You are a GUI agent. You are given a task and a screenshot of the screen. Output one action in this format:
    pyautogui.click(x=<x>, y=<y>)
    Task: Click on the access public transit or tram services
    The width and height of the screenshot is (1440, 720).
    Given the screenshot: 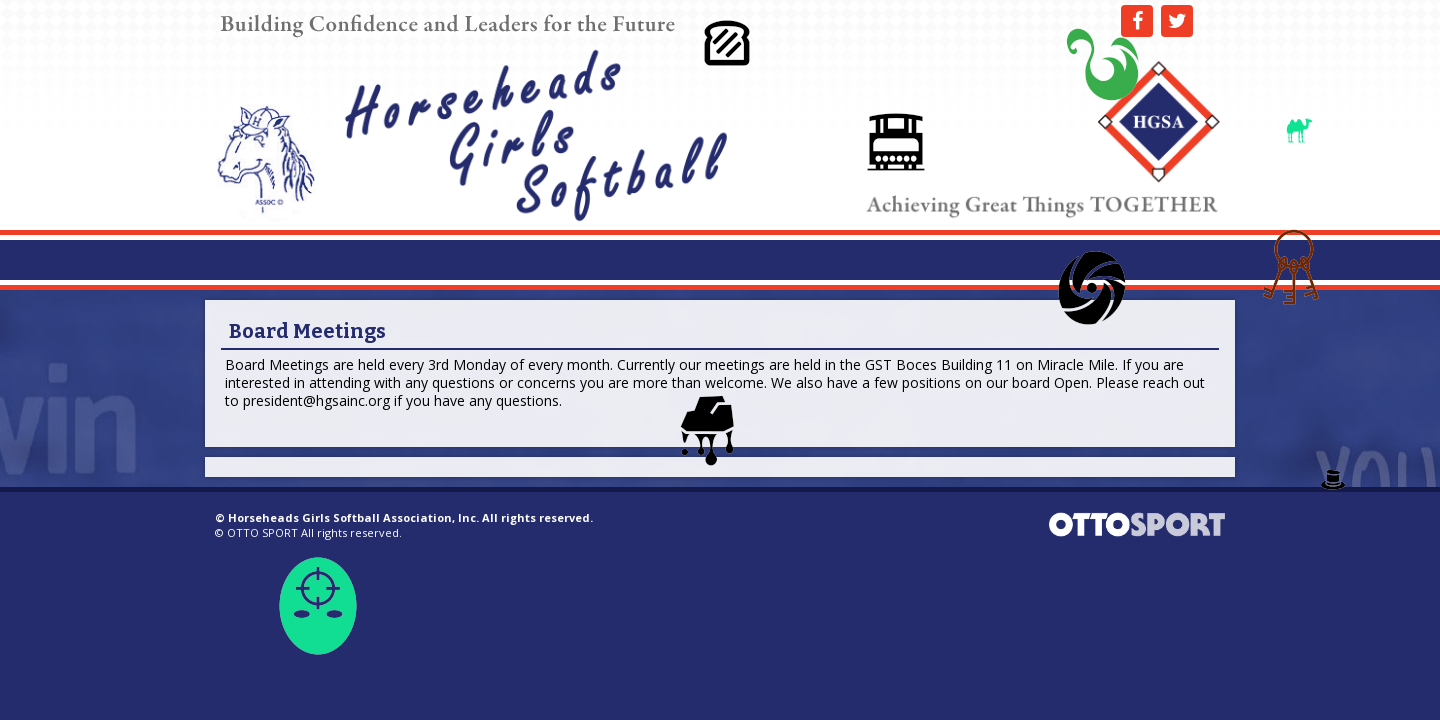 What is the action you would take?
    pyautogui.click(x=896, y=142)
    